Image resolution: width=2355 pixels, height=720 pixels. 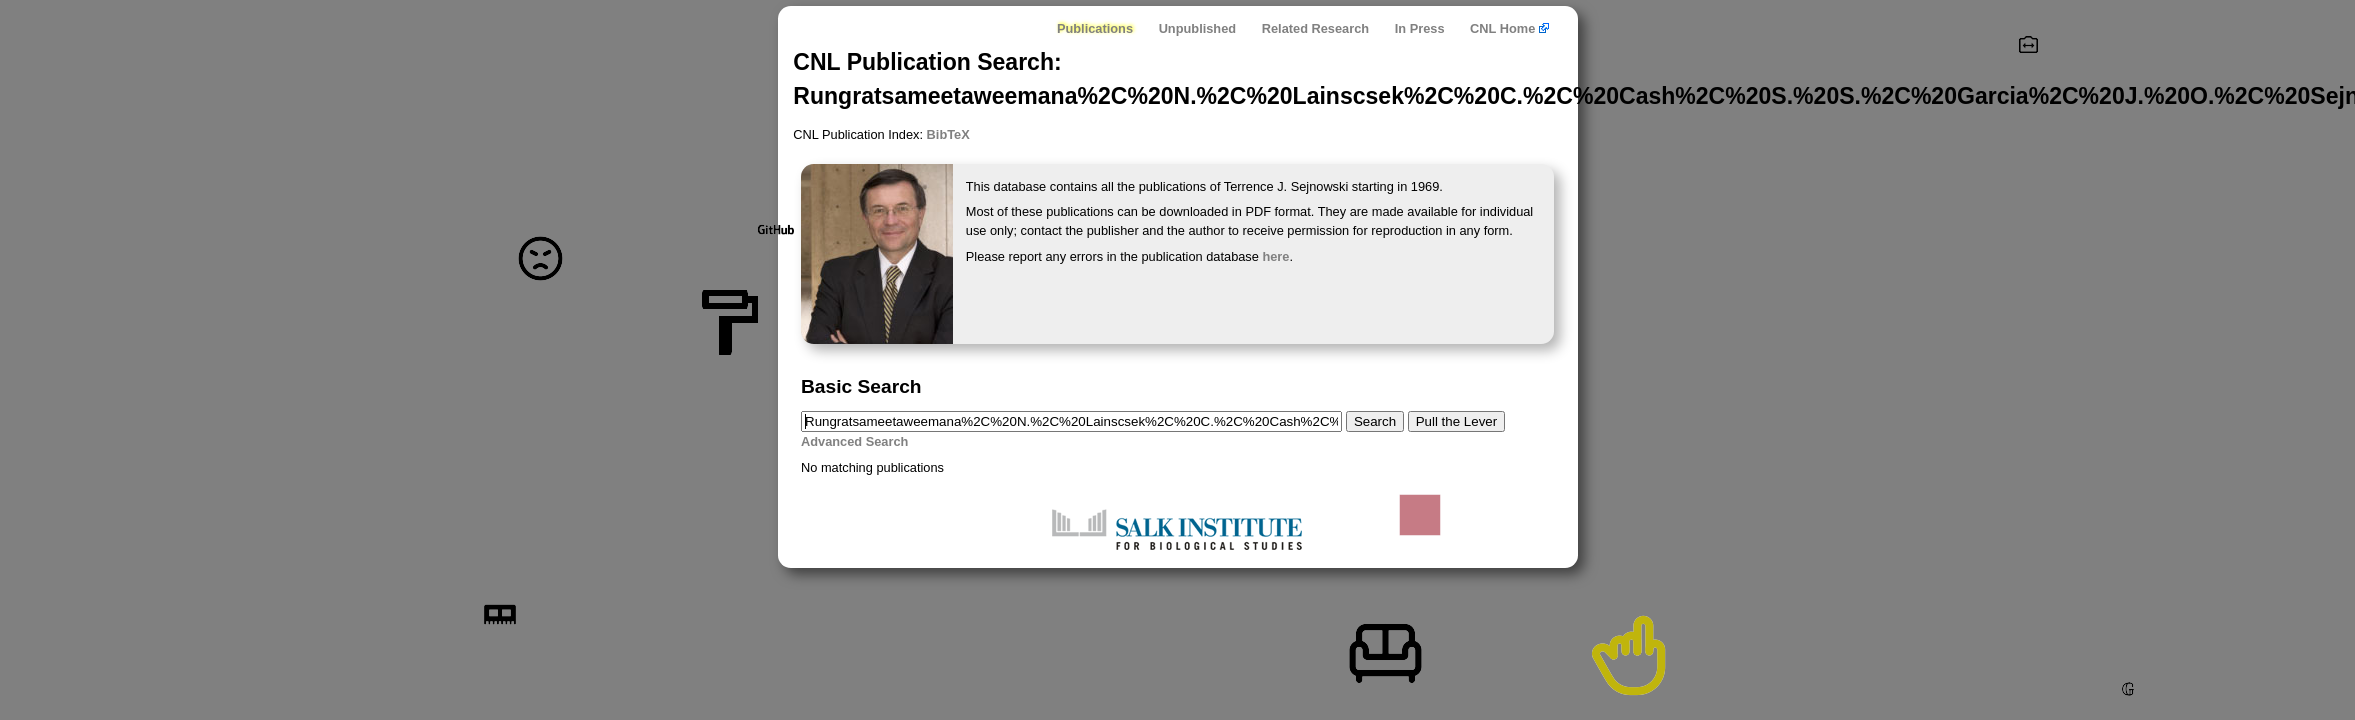 What do you see at coordinates (728, 322) in the screenshot?
I see `apply formatting style to selected content` at bounding box center [728, 322].